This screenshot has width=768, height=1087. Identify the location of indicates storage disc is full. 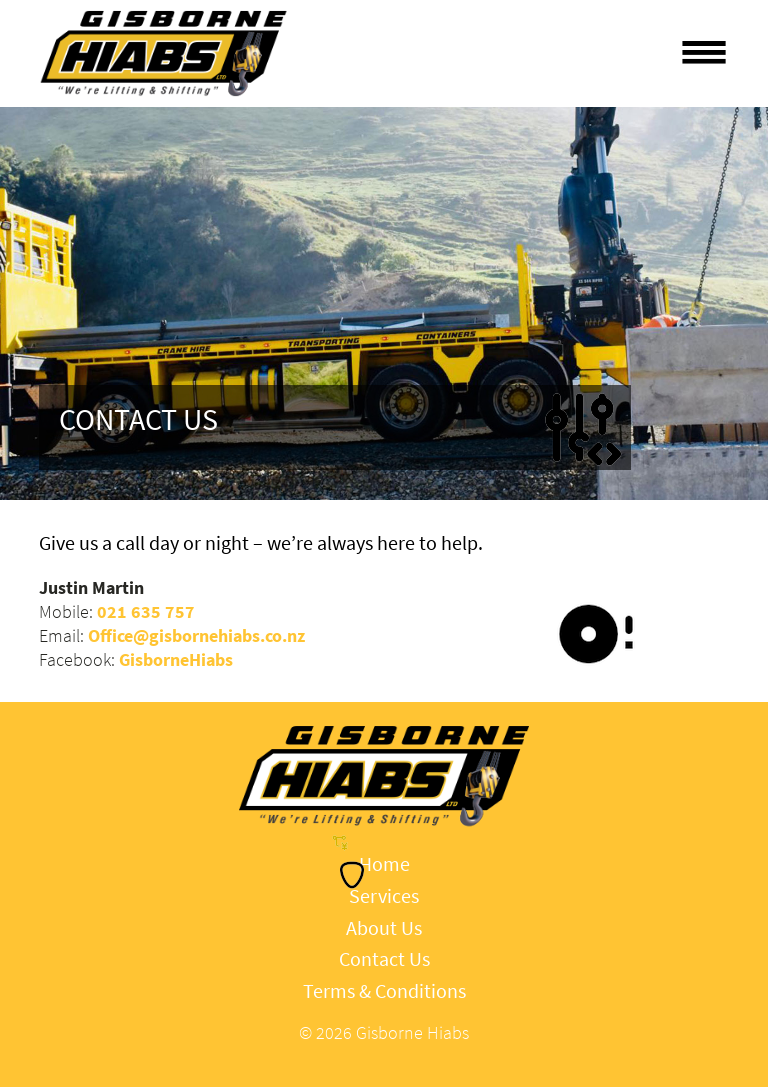
(596, 634).